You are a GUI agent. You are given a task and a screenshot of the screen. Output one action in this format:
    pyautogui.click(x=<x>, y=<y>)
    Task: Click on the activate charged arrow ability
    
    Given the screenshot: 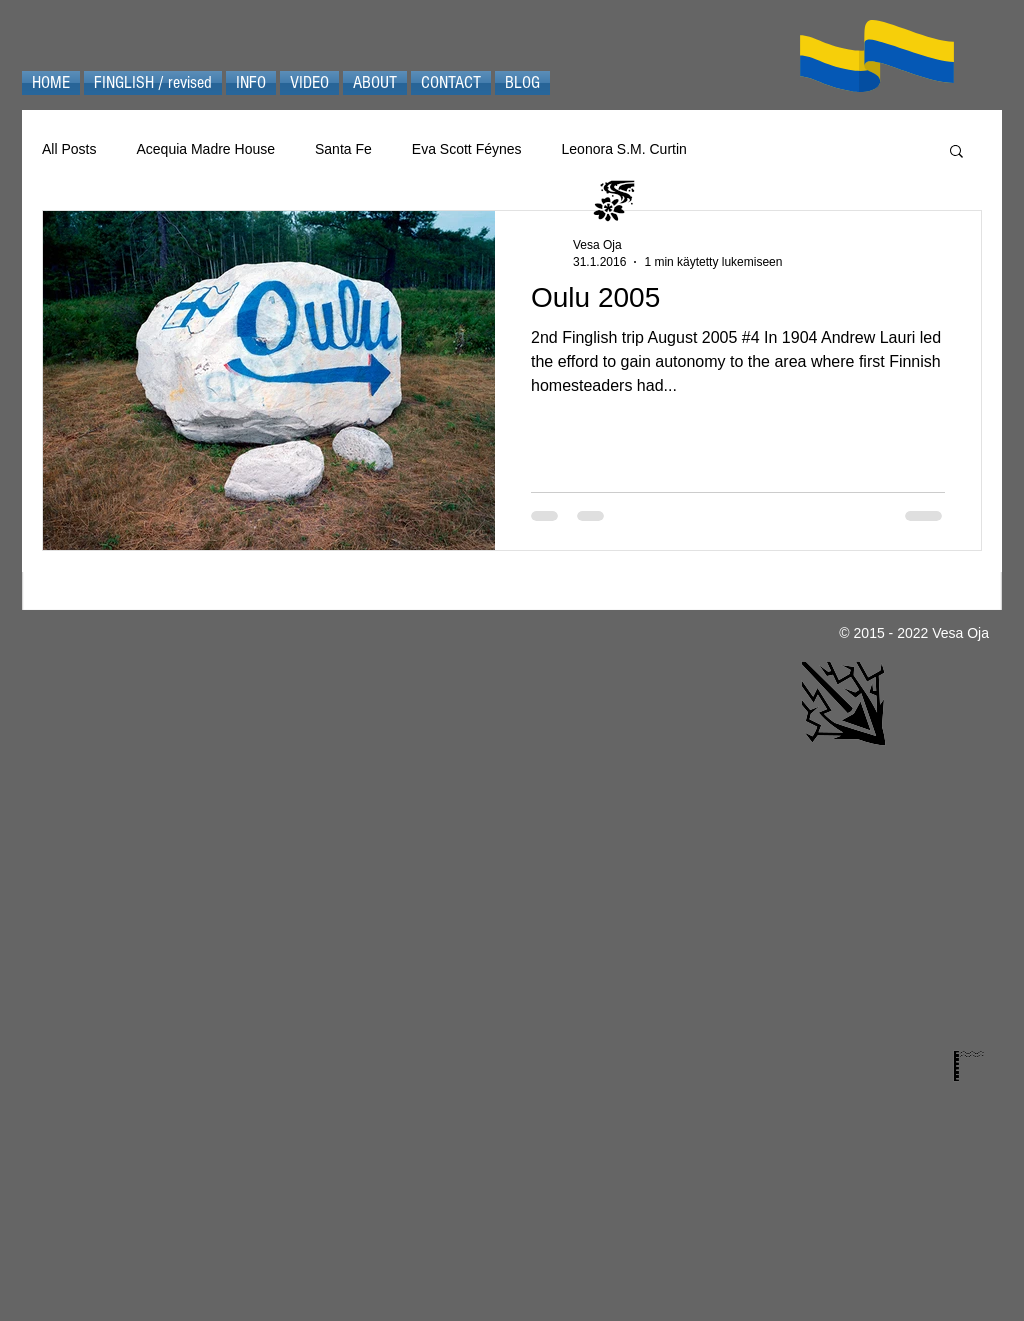 What is the action you would take?
    pyautogui.click(x=843, y=703)
    